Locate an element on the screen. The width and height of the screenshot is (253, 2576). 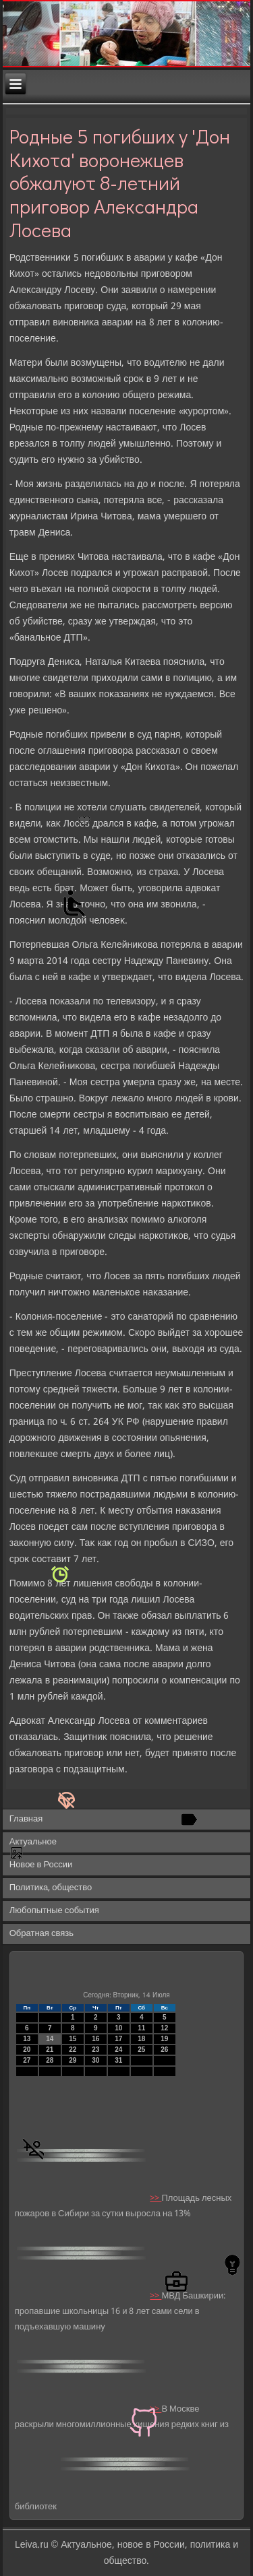
set or manage alarms is located at coordinates (60, 1574).